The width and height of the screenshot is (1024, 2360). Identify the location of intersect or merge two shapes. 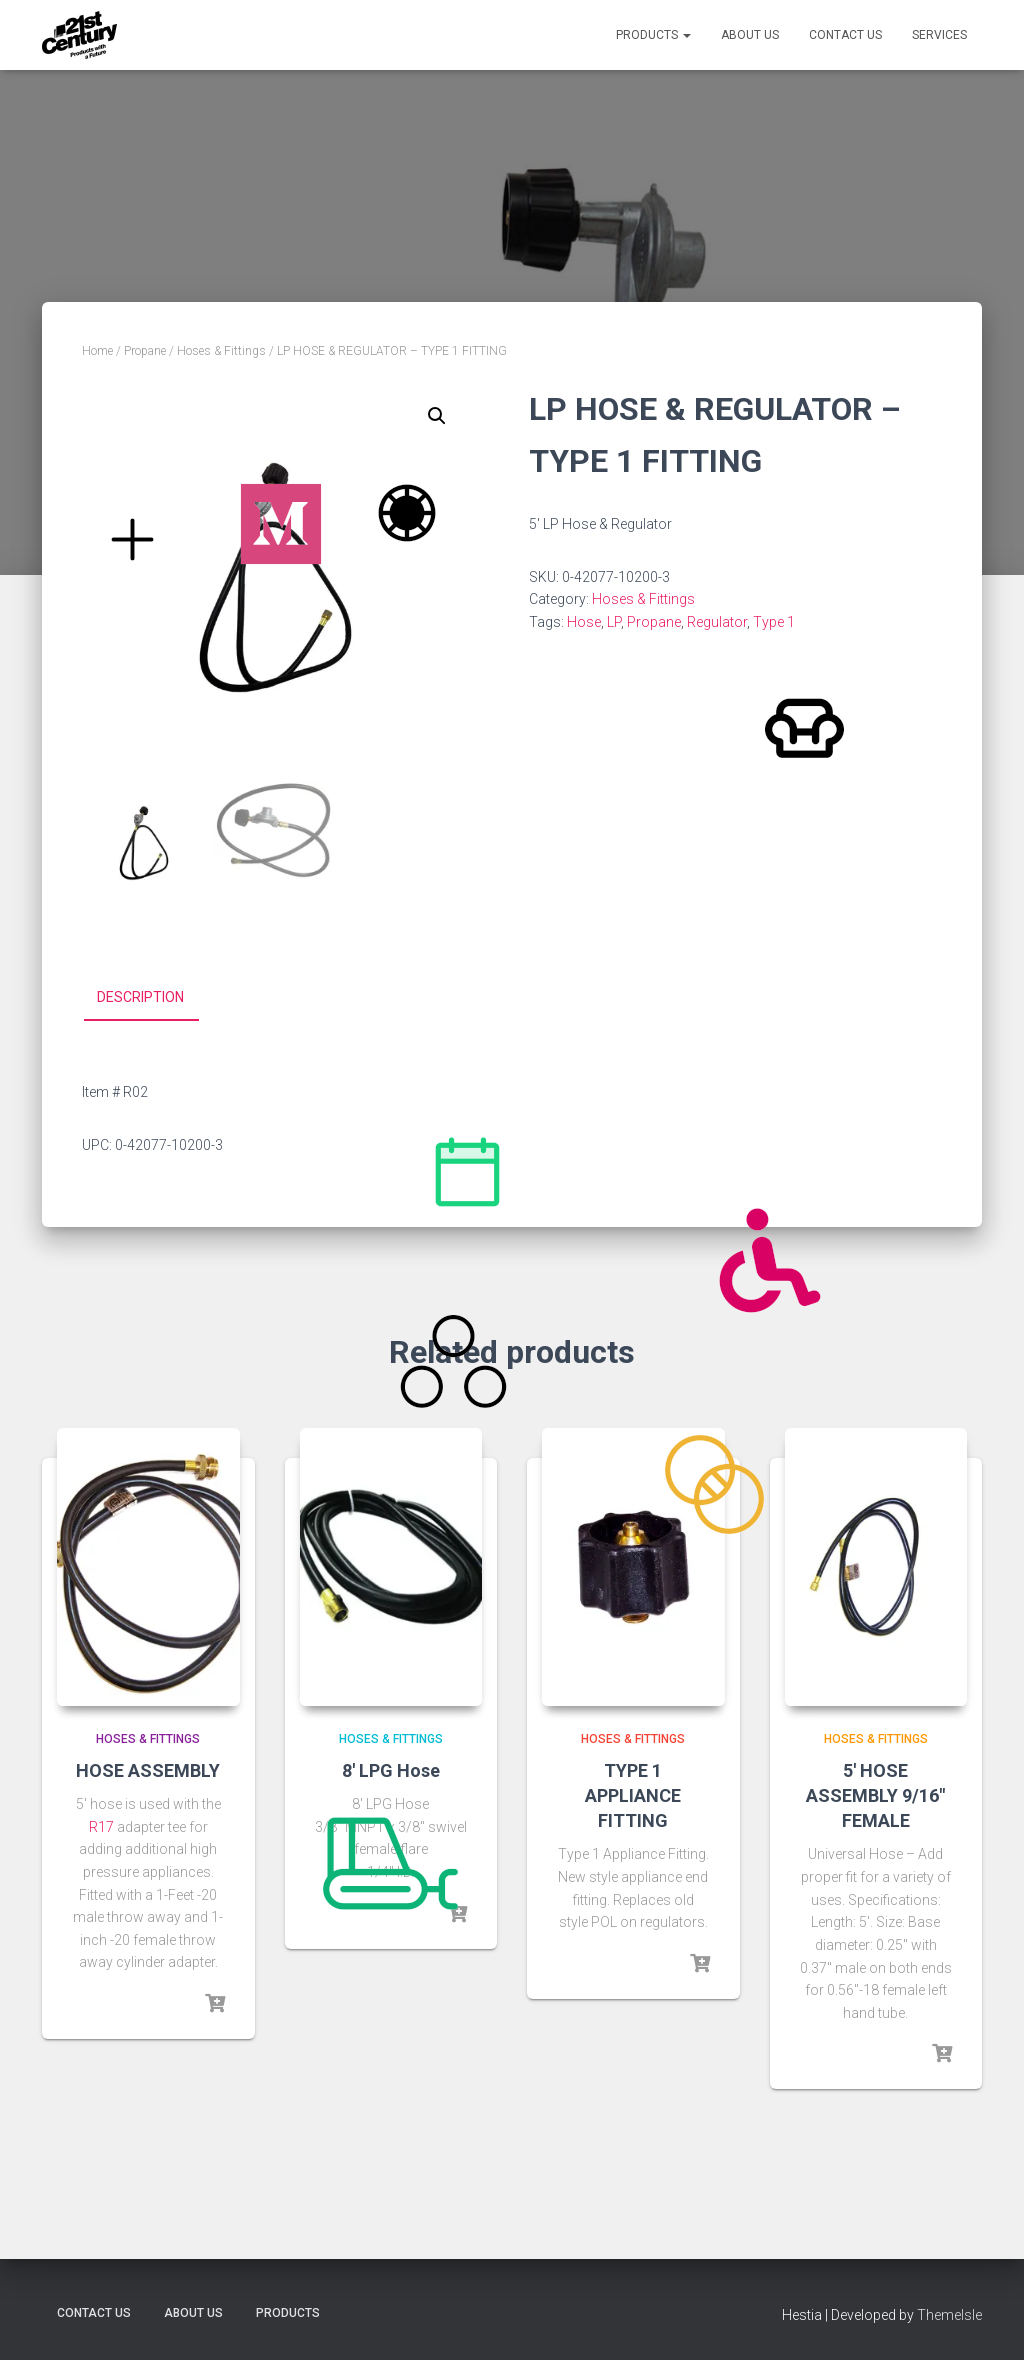
(714, 1484).